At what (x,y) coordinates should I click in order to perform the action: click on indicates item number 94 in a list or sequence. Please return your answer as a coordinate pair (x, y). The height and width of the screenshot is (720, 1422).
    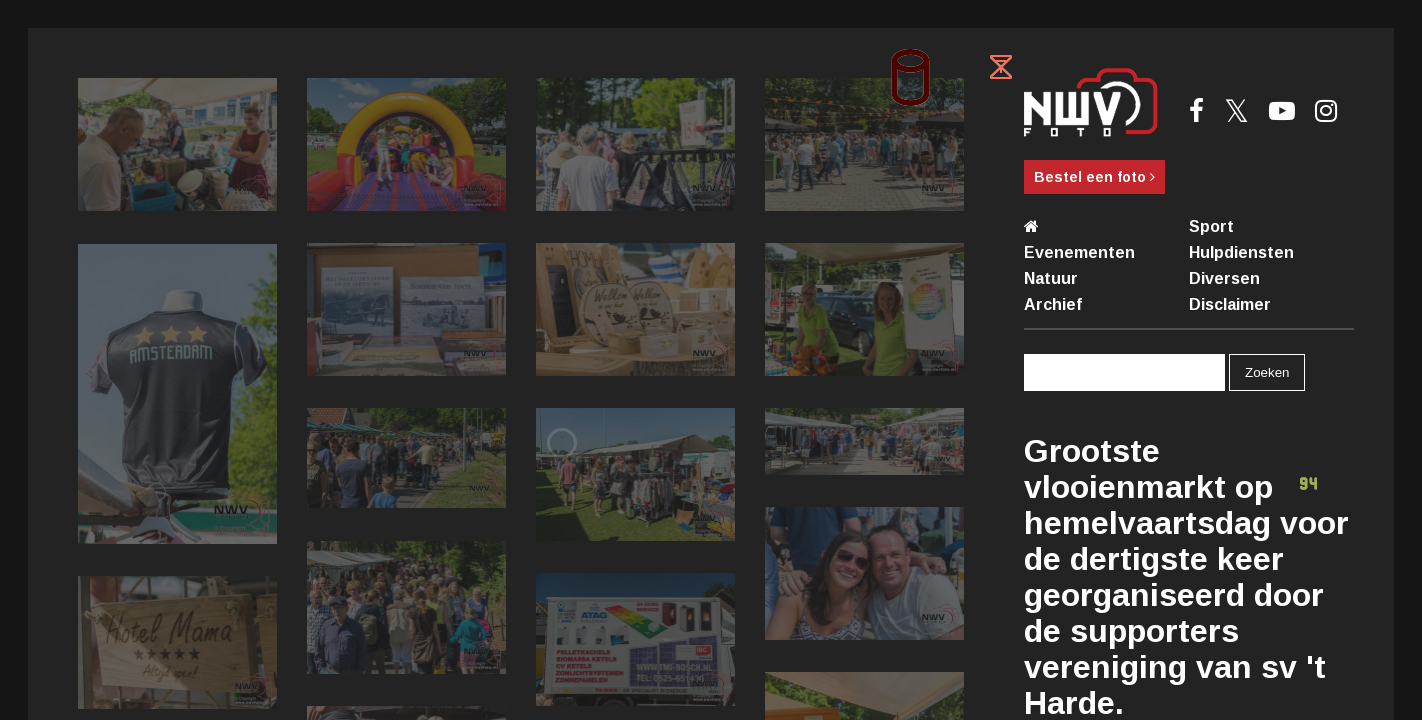
    Looking at the image, I should click on (1308, 483).